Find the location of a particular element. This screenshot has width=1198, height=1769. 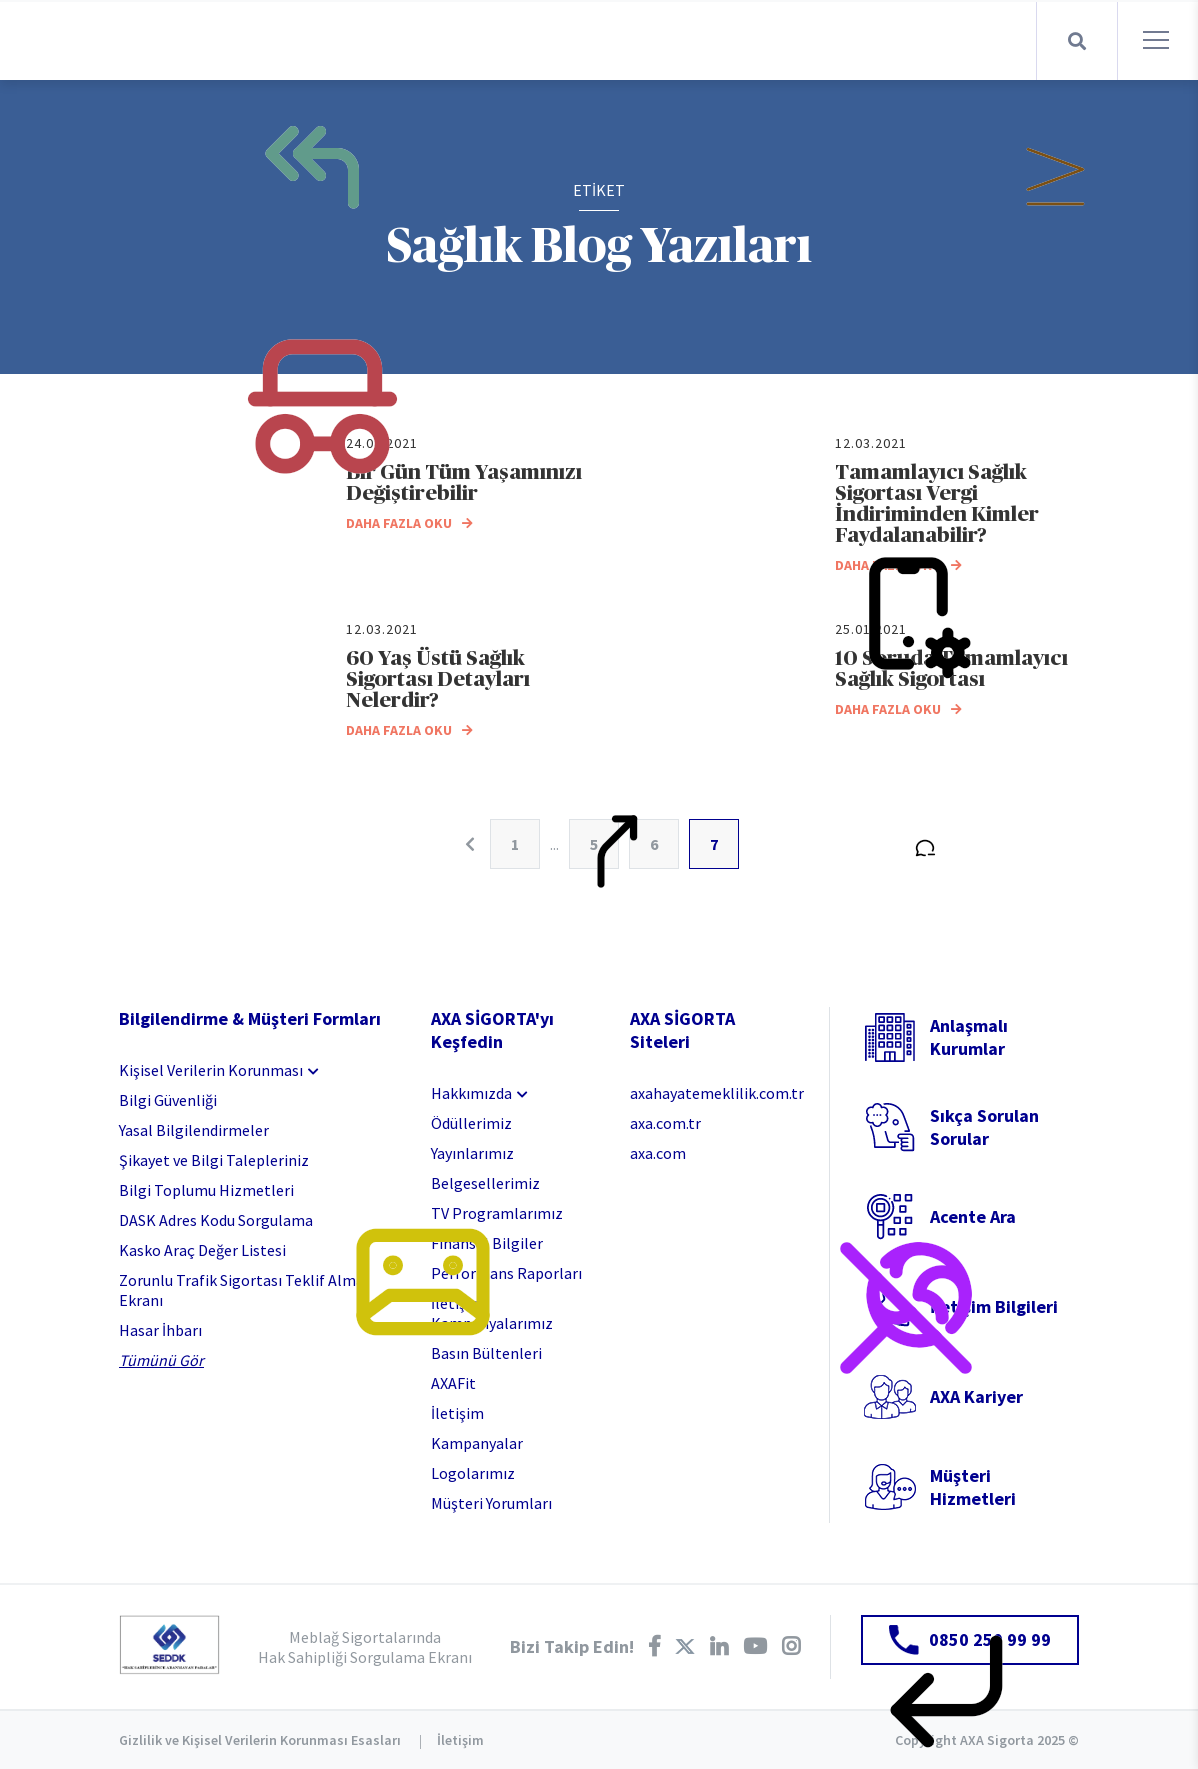

reply all to a message or email is located at coordinates (315, 170).